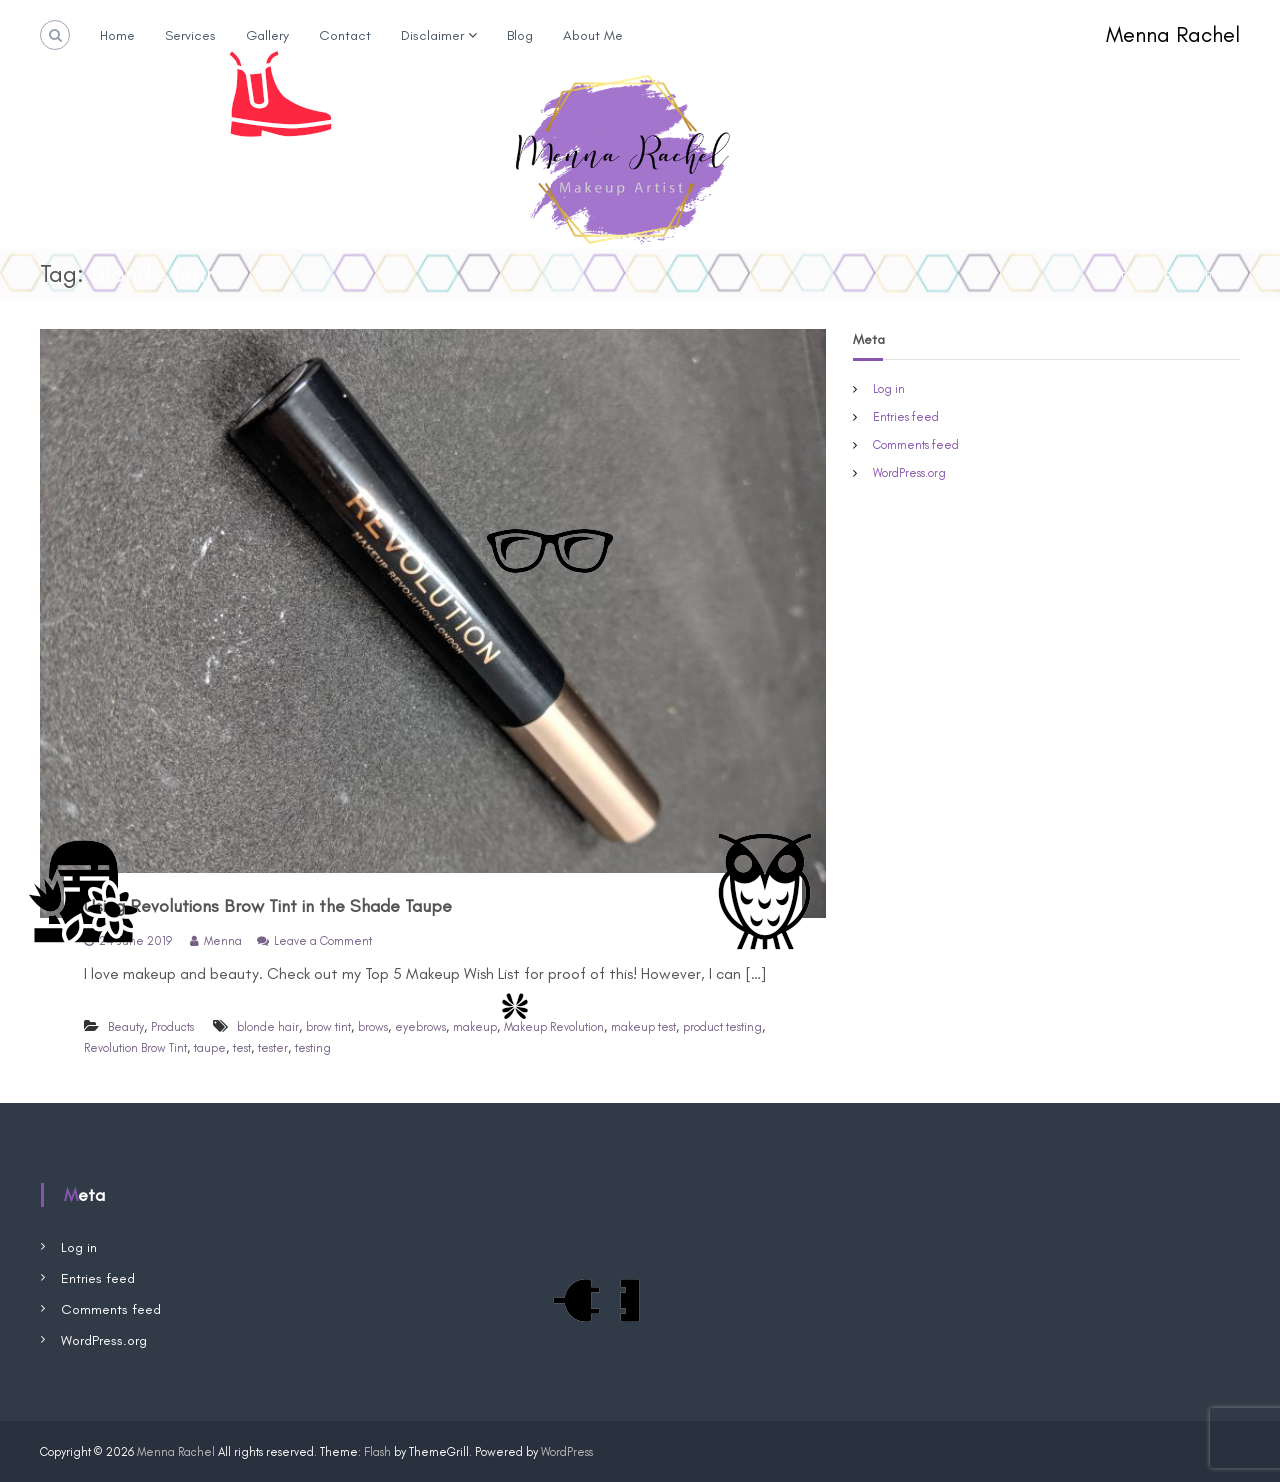 This screenshot has height=1482, width=1280. Describe the element at coordinates (550, 551) in the screenshot. I see `toggle cool or casual style for avatar` at that location.